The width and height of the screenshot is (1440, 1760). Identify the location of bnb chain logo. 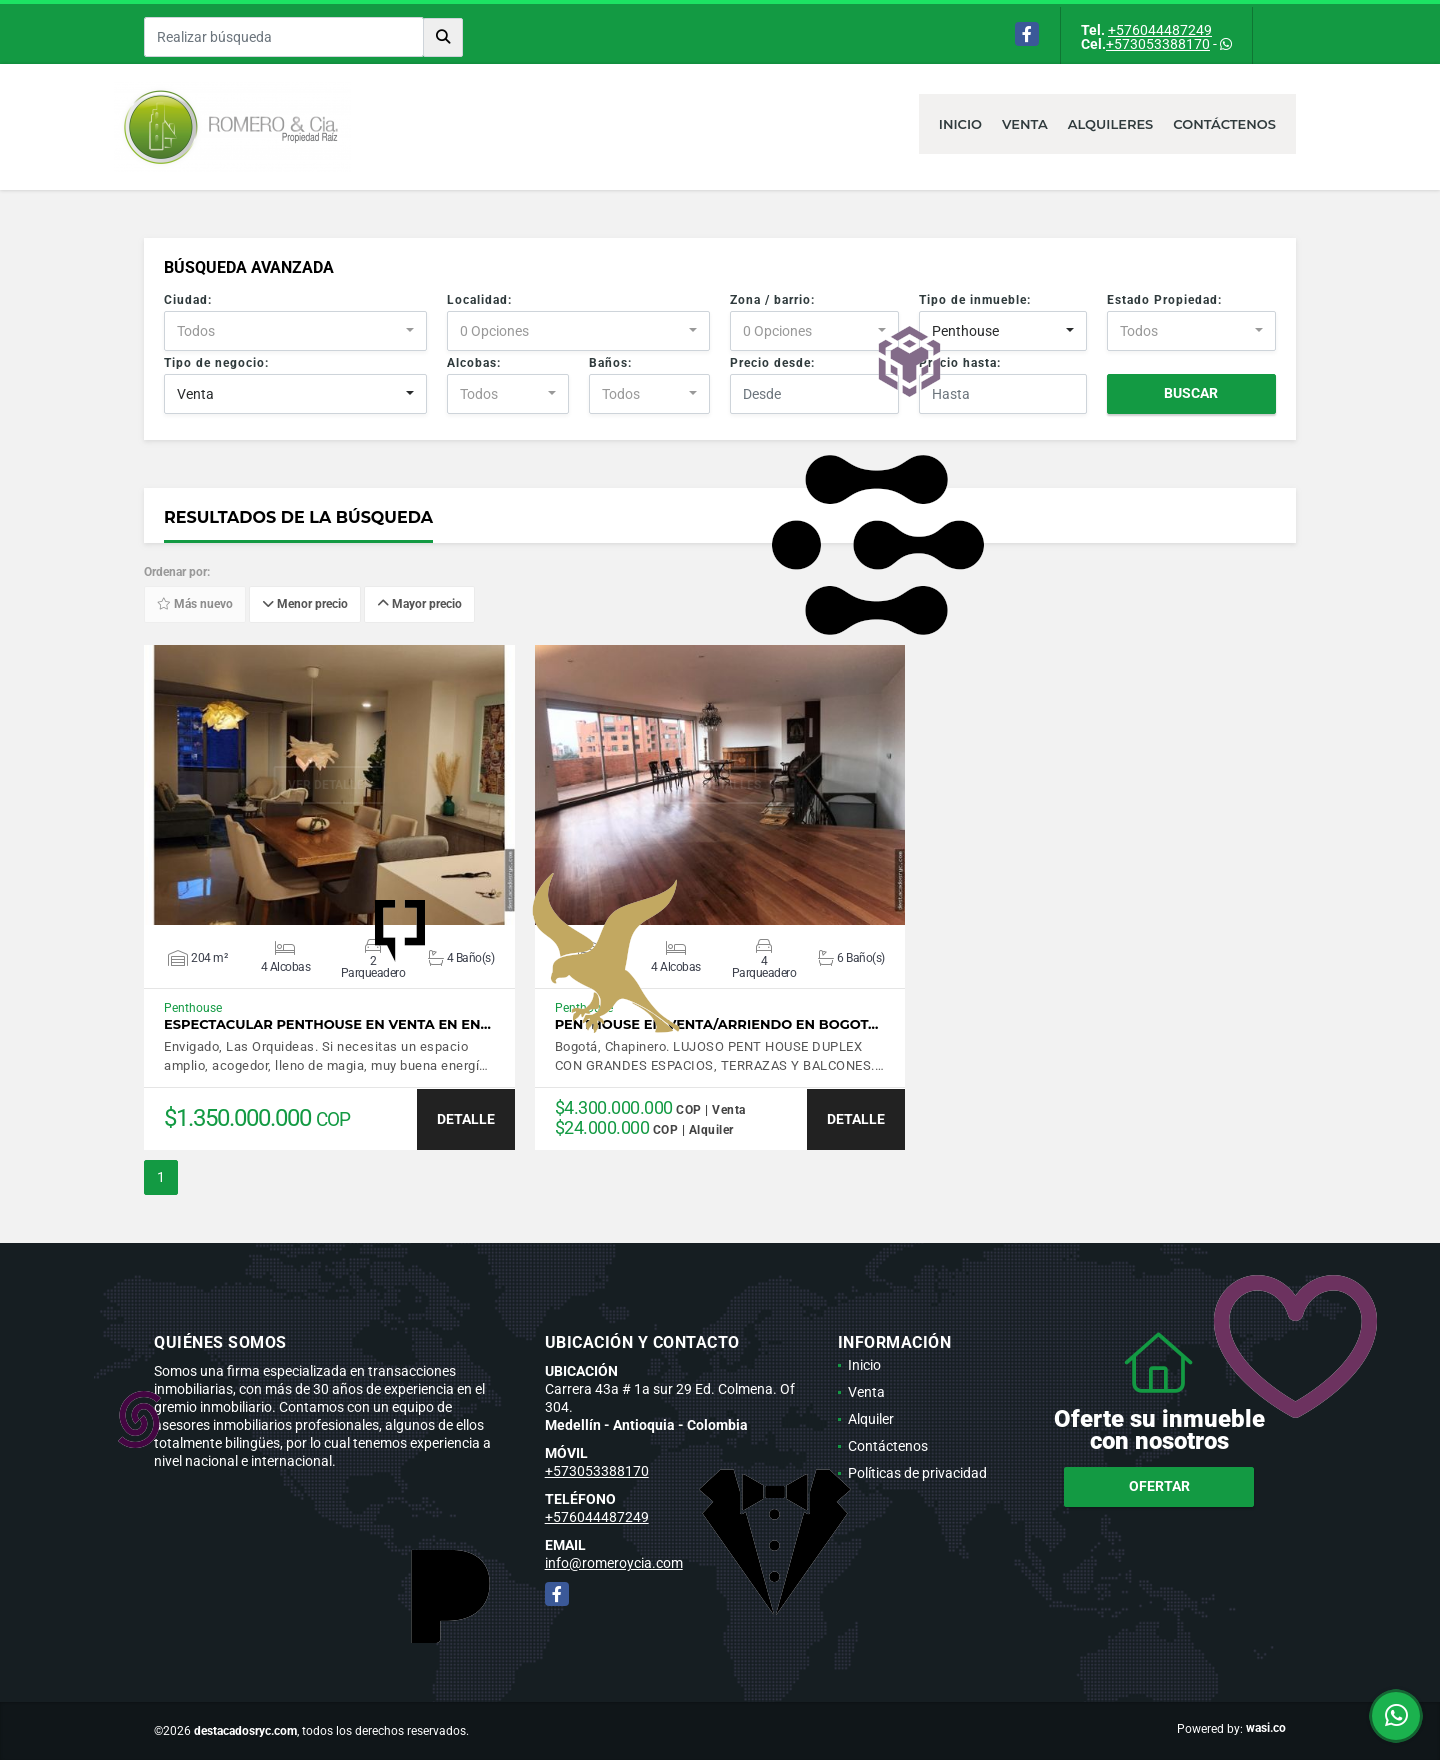
(909, 361).